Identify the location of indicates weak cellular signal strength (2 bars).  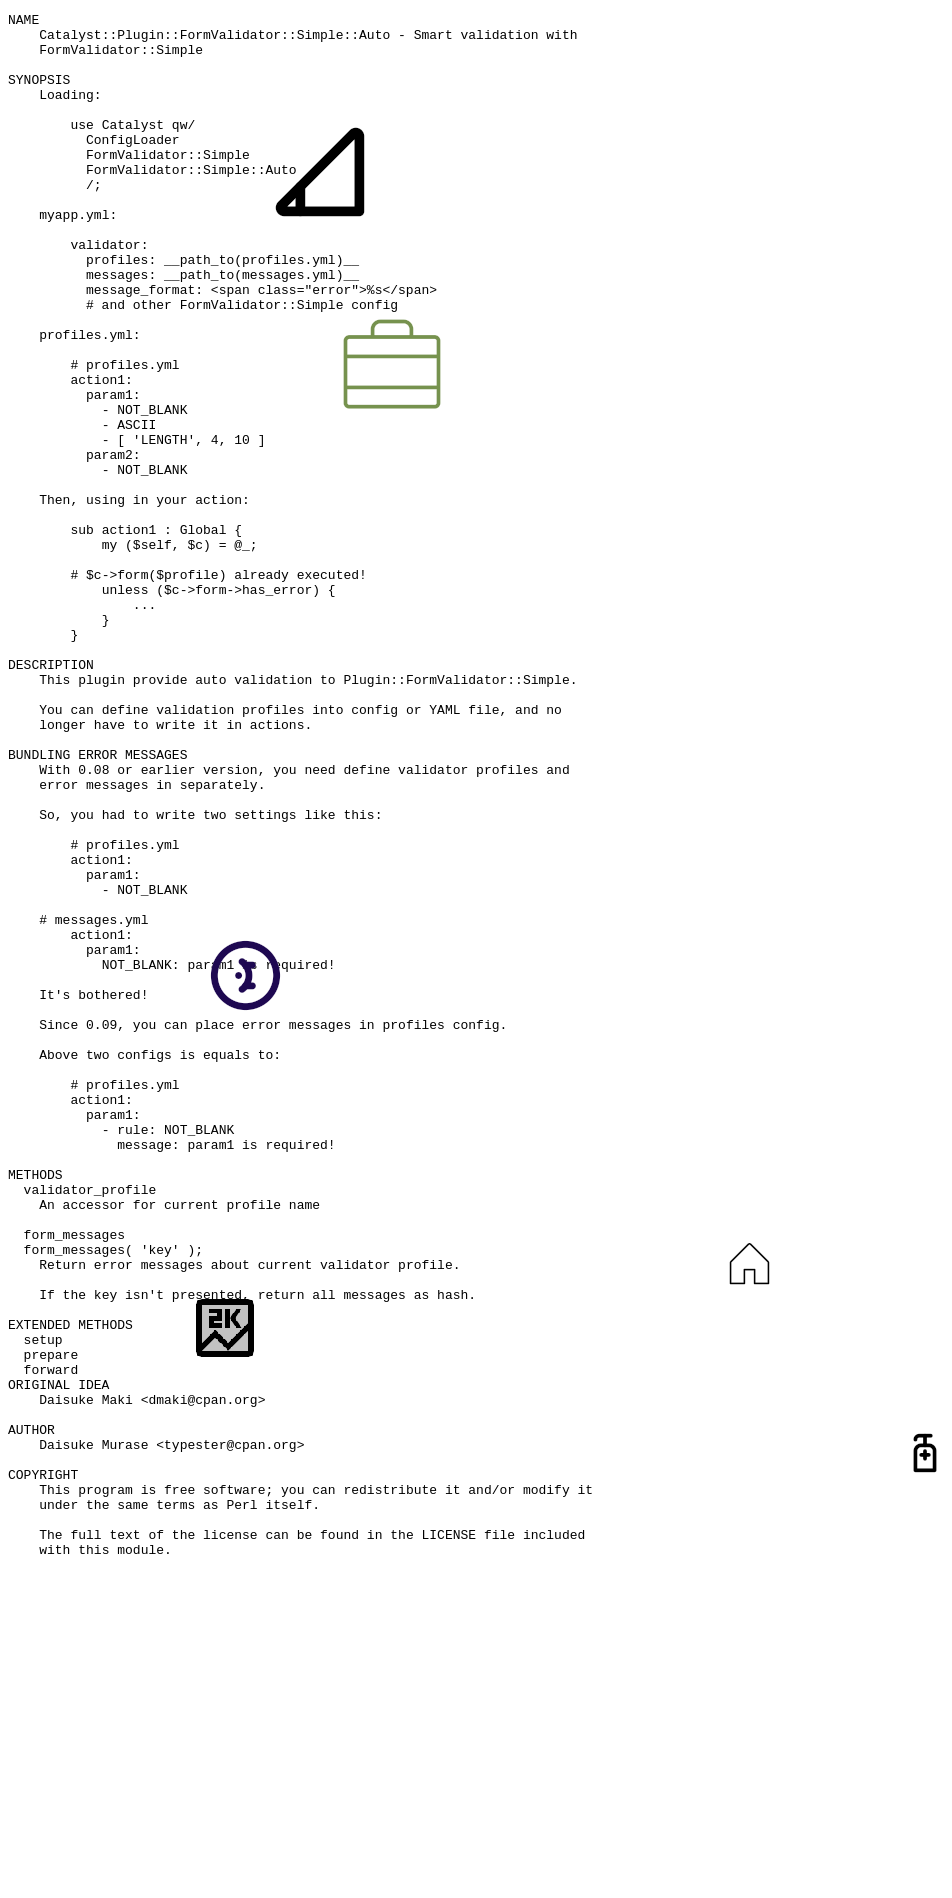
(320, 172).